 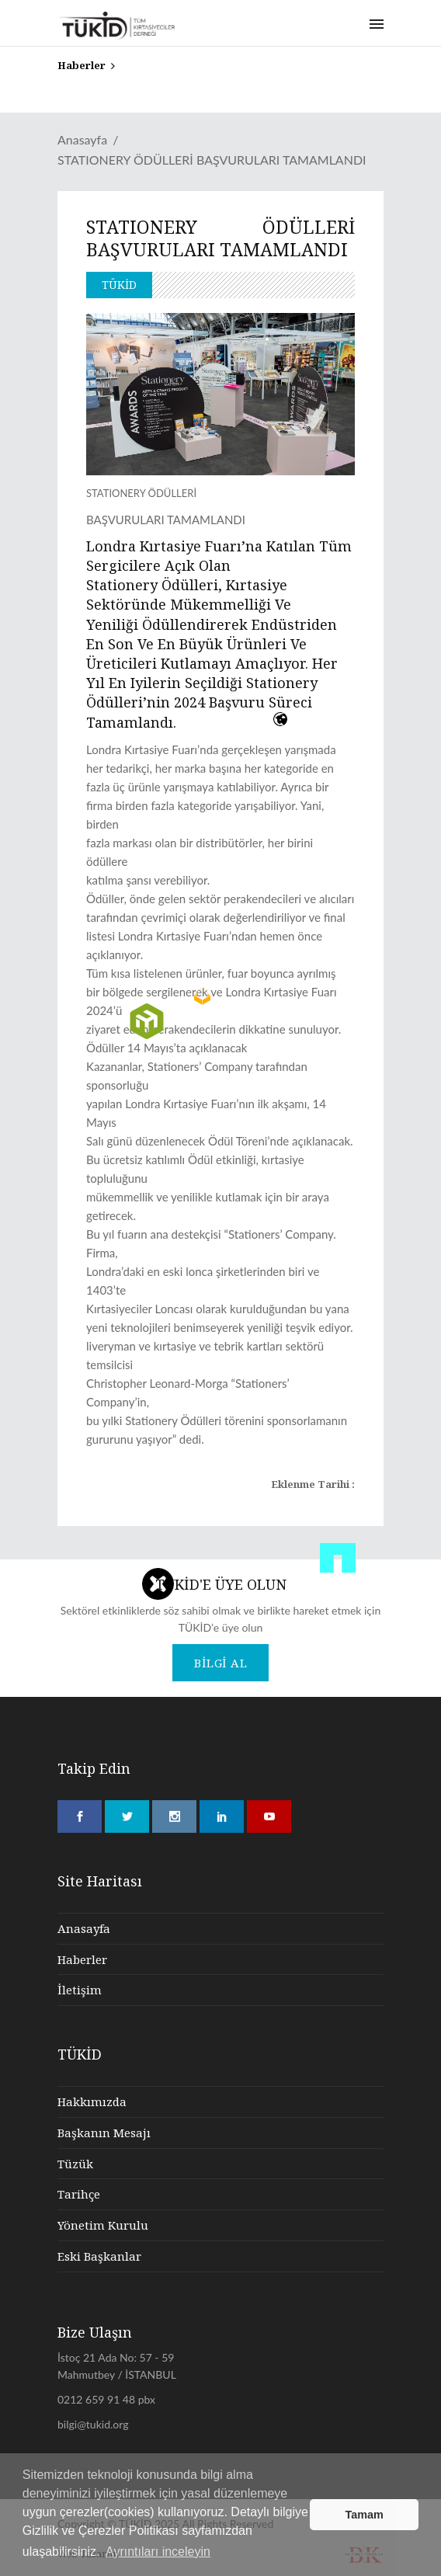 What do you see at coordinates (280, 719) in the screenshot?
I see `yaak app logo` at bounding box center [280, 719].